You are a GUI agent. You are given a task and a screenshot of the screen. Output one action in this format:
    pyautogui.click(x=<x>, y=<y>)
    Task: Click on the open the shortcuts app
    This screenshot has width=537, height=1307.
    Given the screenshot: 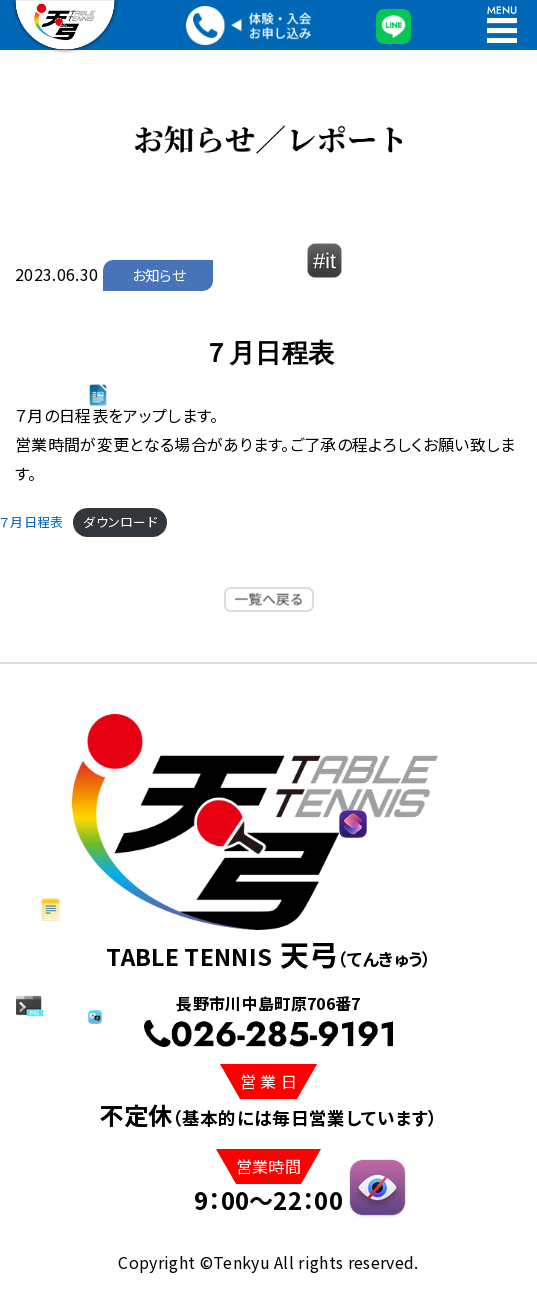 What is the action you would take?
    pyautogui.click(x=353, y=824)
    